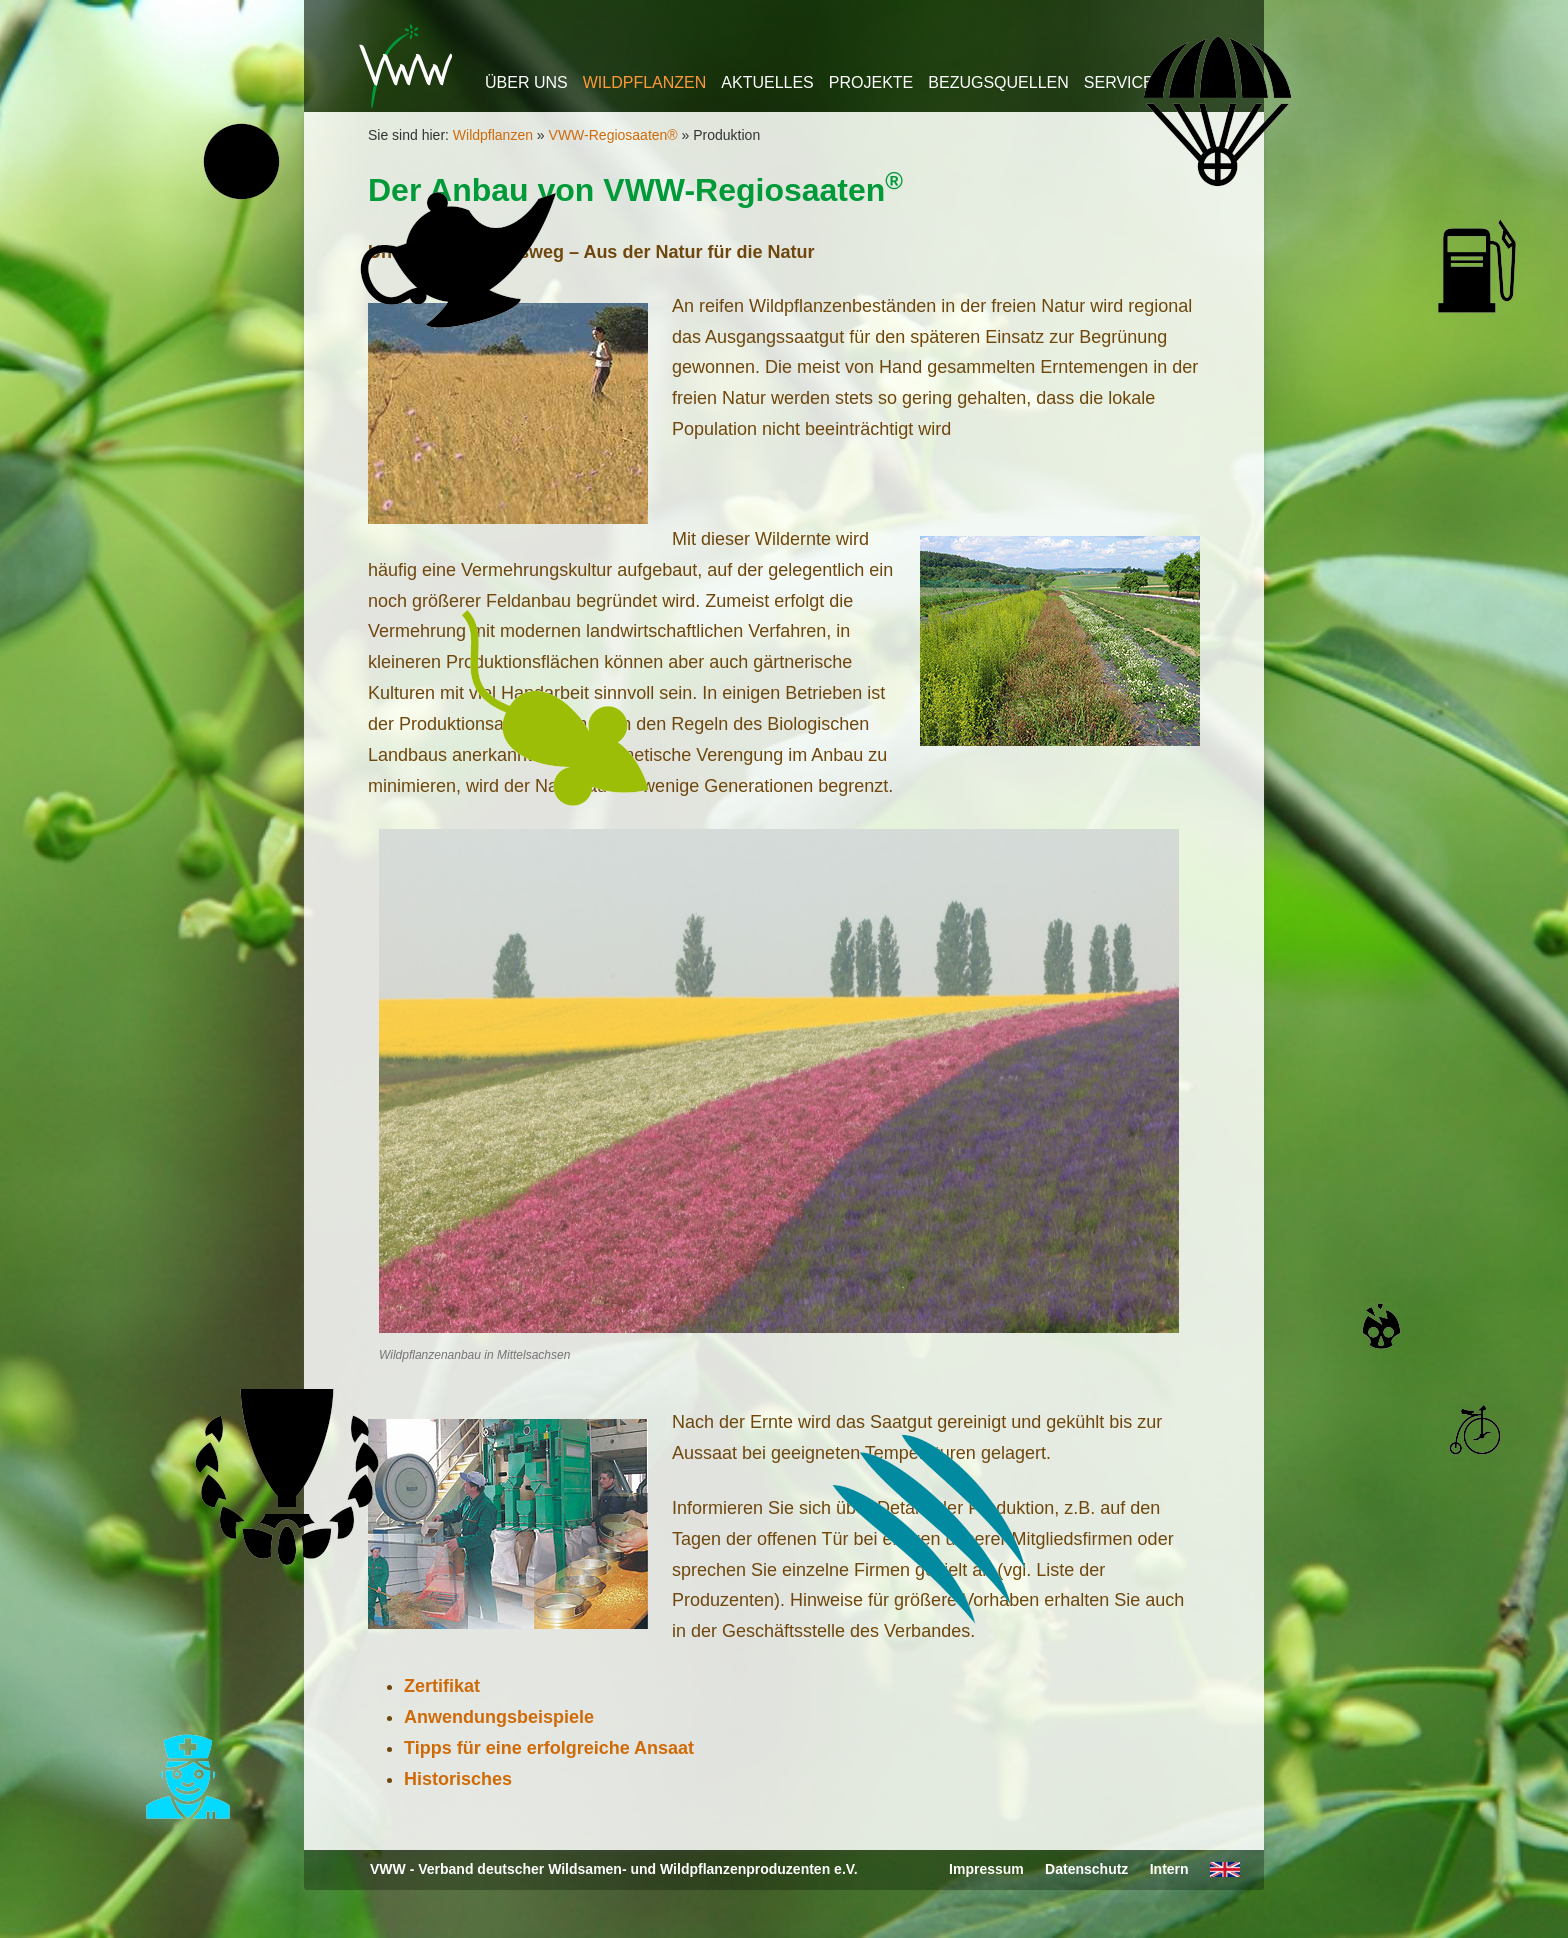 The width and height of the screenshot is (1568, 1938). What do you see at coordinates (459, 262) in the screenshot?
I see `access wish or bonus features` at bounding box center [459, 262].